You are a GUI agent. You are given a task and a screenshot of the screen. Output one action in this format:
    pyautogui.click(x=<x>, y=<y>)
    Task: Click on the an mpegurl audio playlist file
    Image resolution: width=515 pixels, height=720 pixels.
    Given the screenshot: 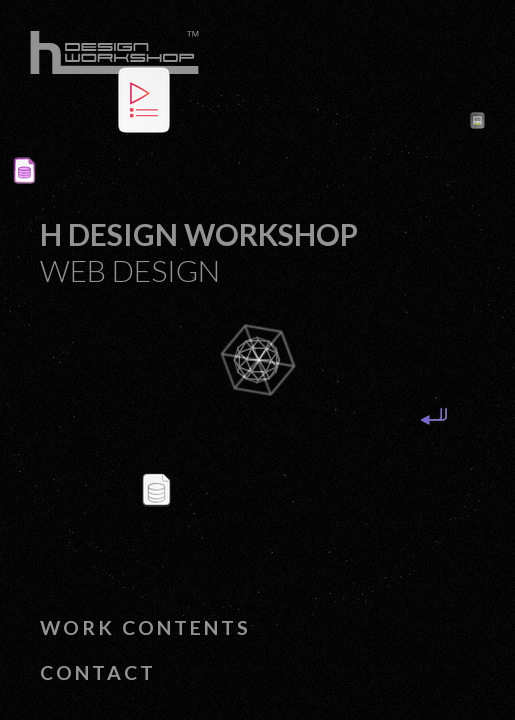 What is the action you would take?
    pyautogui.click(x=144, y=100)
    